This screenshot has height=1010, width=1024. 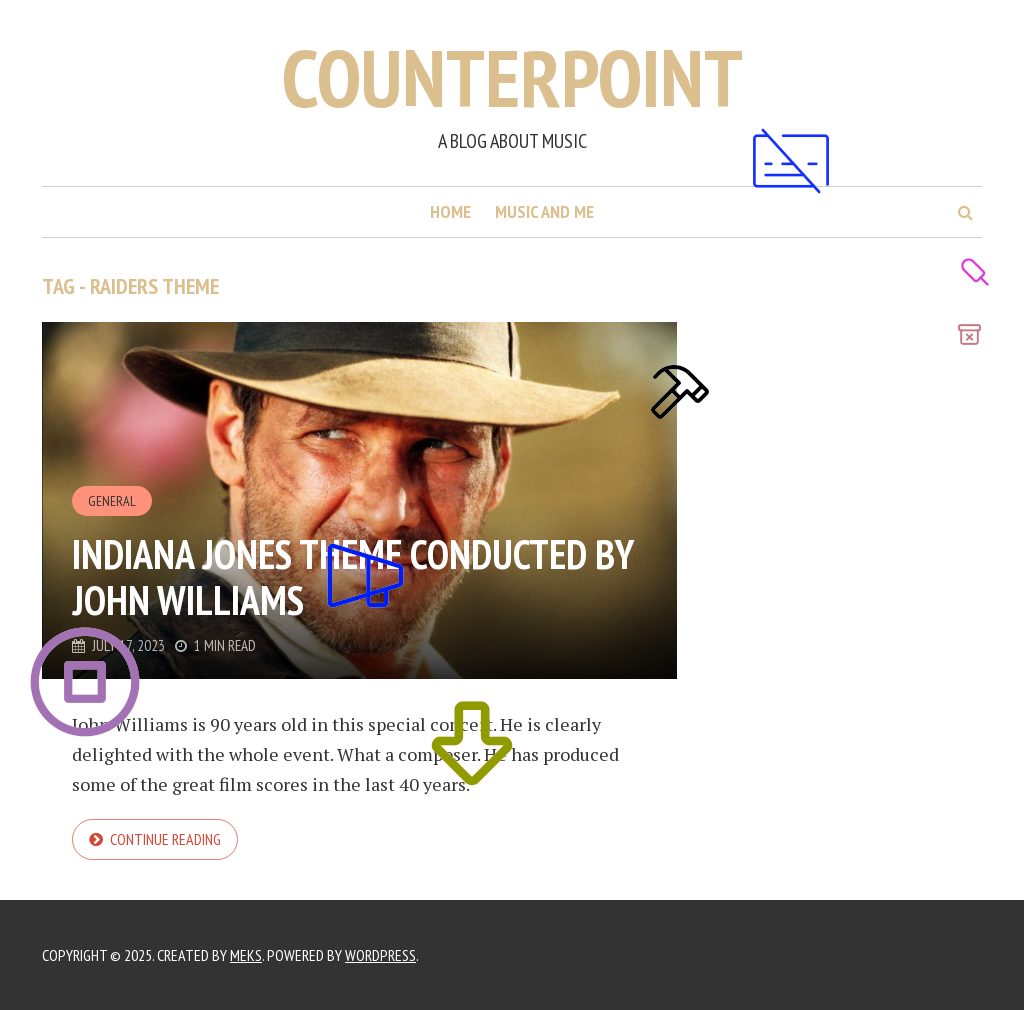 I want to click on access tools or settings, so click(x=677, y=393).